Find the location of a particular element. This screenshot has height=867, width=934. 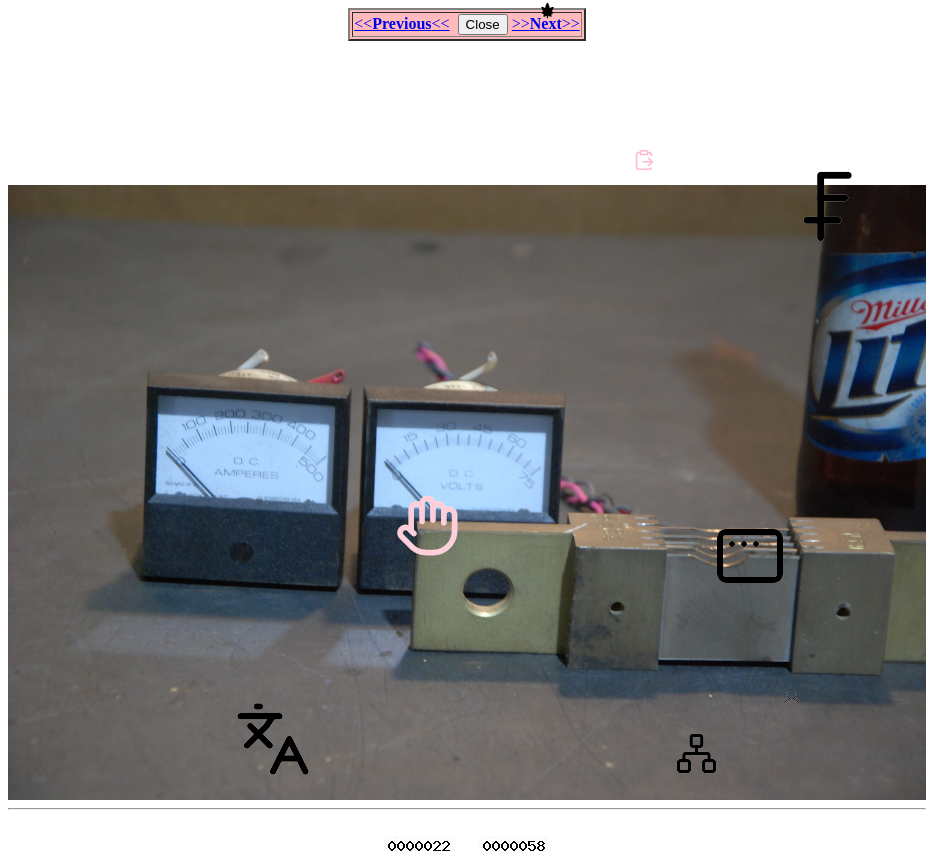

view your profile is located at coordinates (791, 696).